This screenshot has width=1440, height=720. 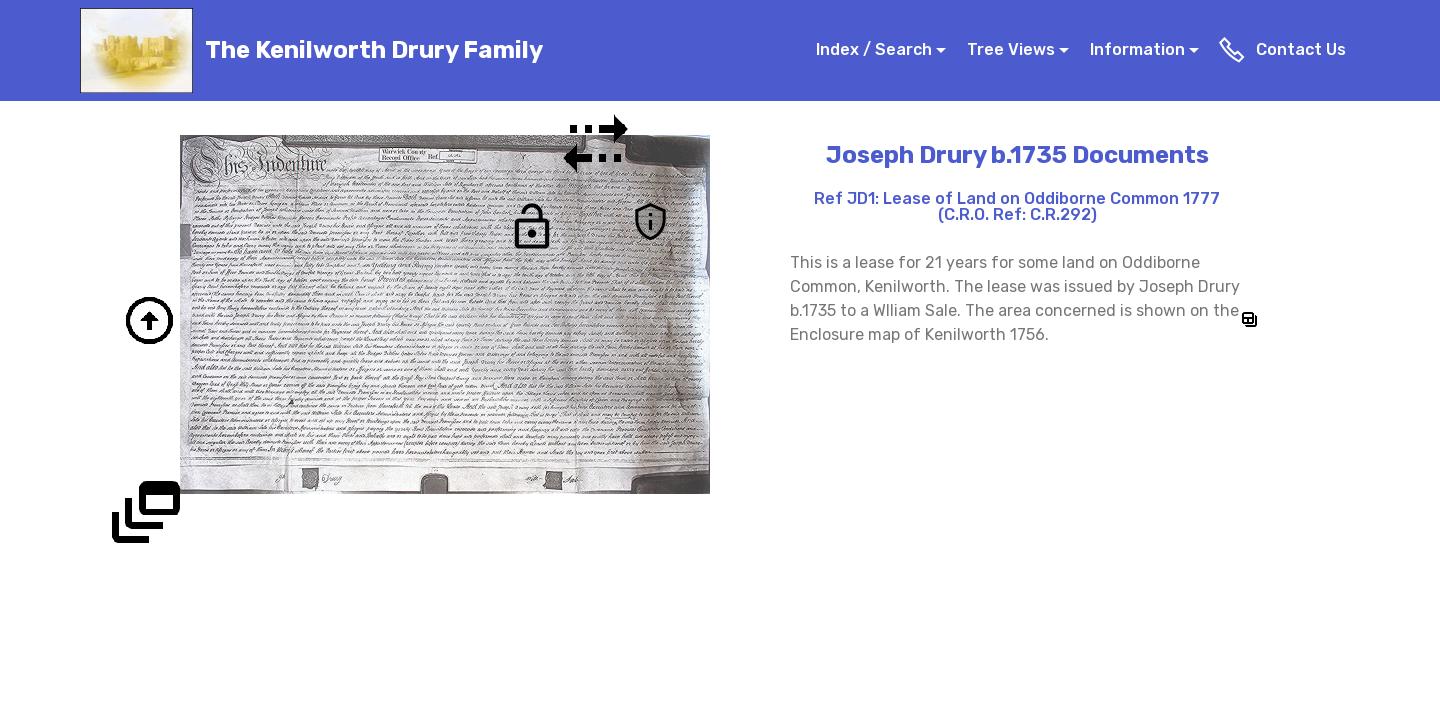 What do you see at coordinates (149, 320) in the screenshot?
I see `upload a file or document` at bounding box center [149, 320].